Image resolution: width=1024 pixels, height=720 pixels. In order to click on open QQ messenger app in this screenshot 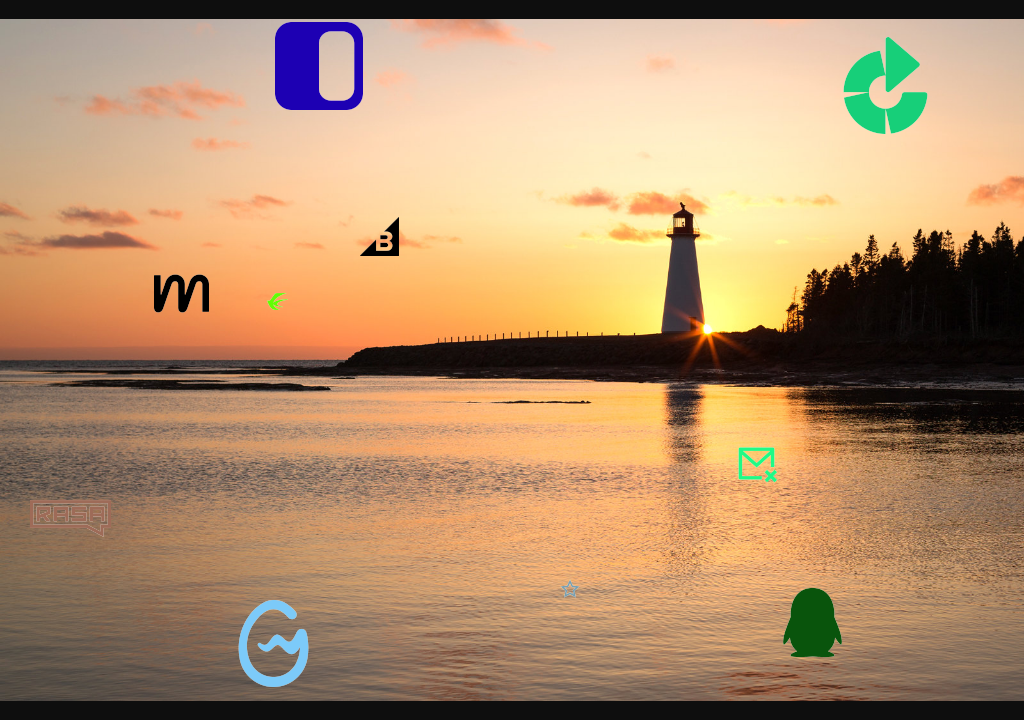, I will do `click(812, 622)`.